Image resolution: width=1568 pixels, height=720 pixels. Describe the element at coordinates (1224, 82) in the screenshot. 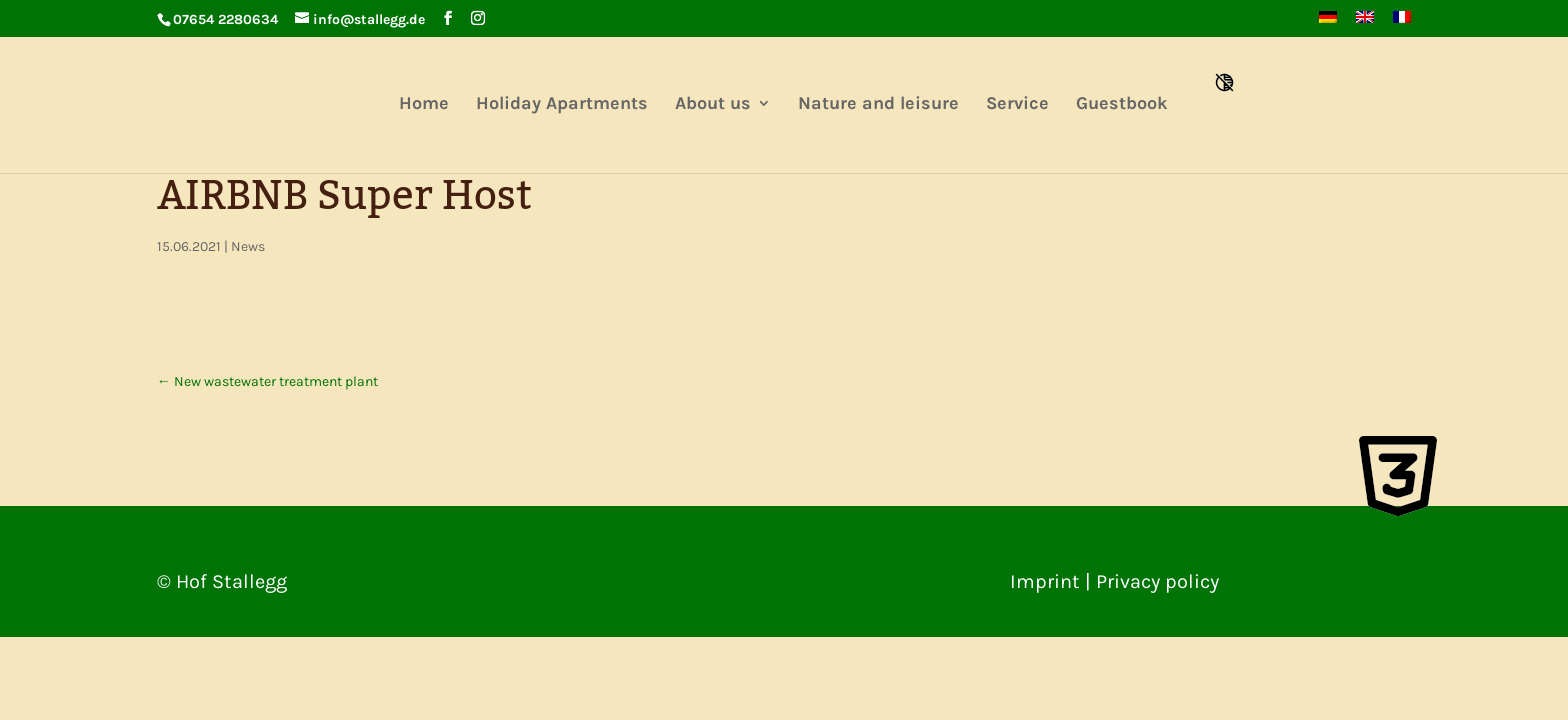

I see `disable blur effect` at that location.